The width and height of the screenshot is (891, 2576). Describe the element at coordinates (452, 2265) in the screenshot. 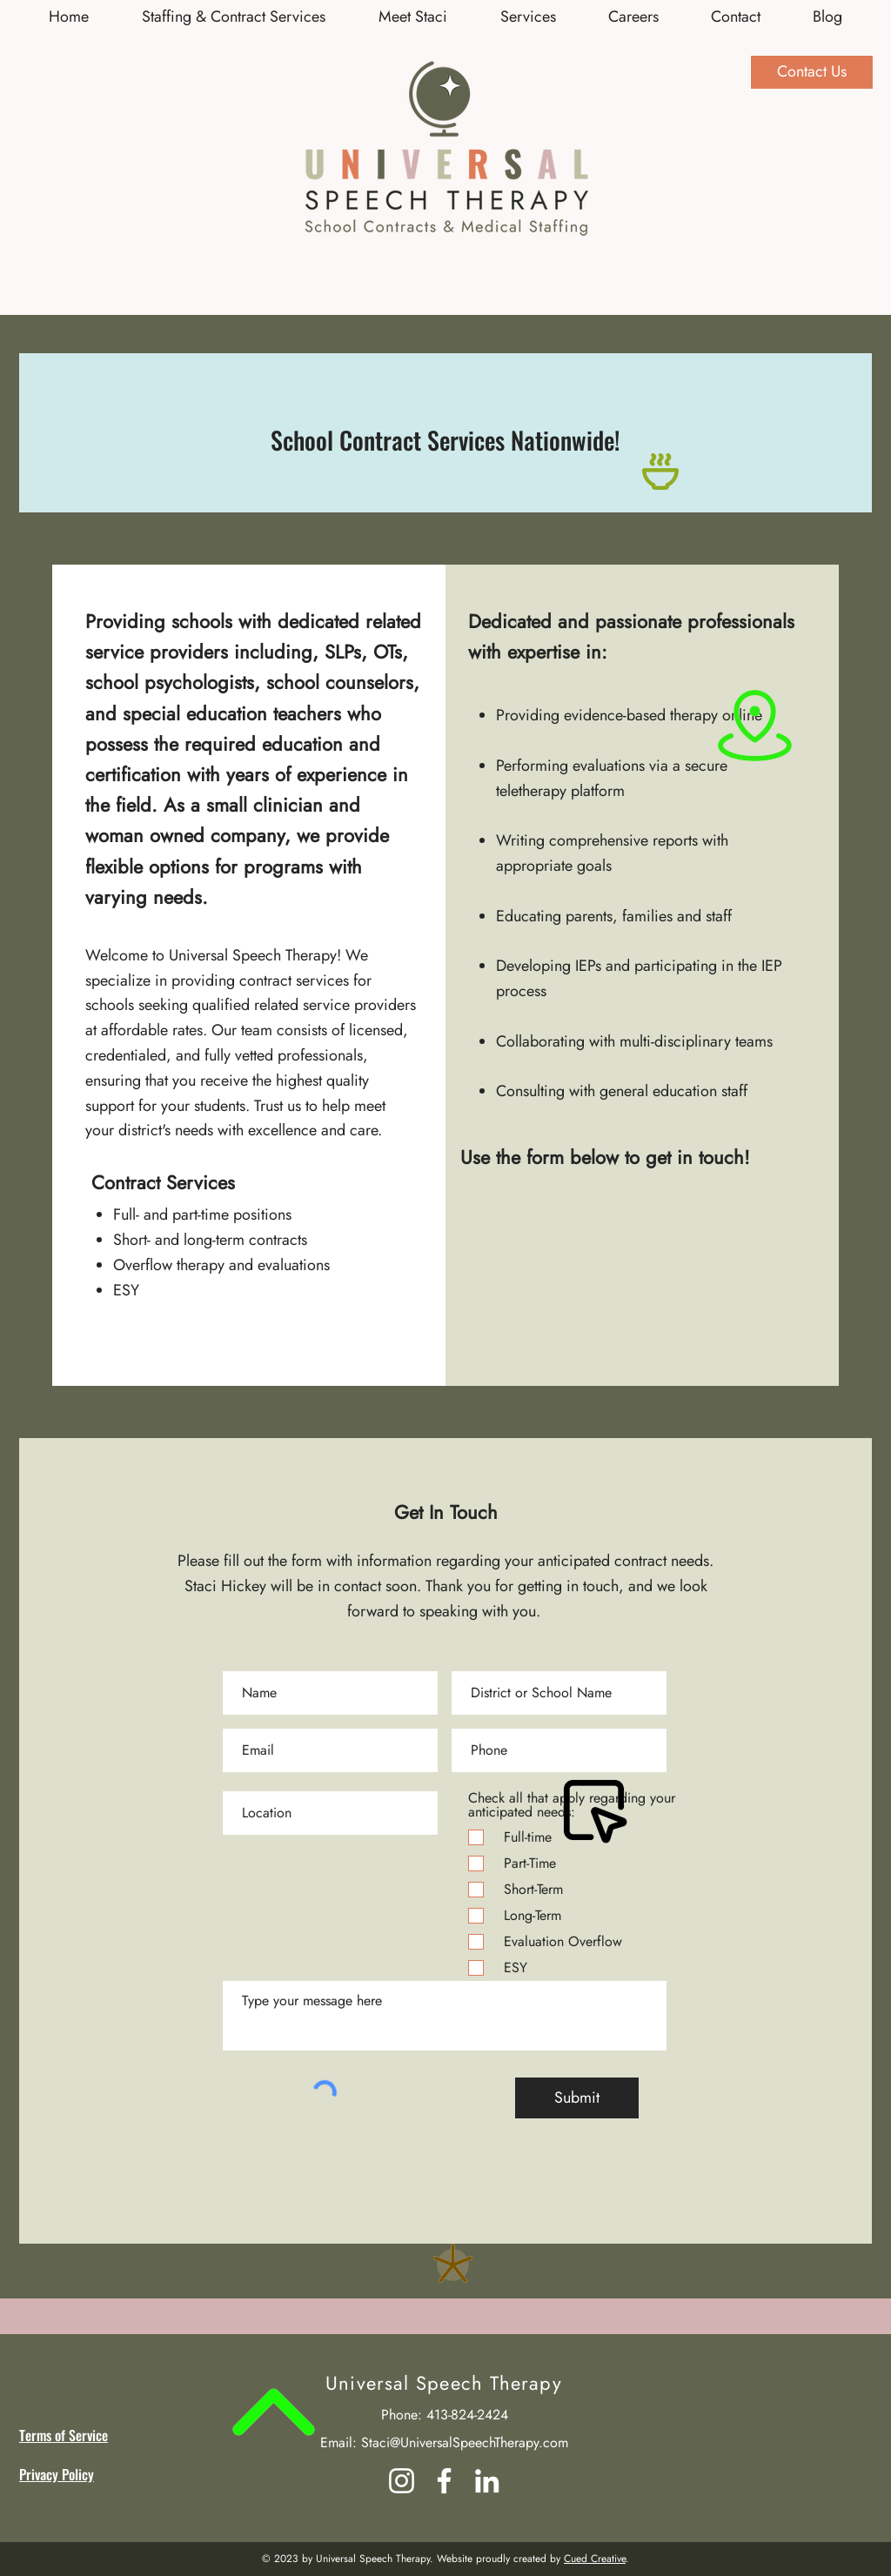

I see `indicates a required field in a form` at that location.